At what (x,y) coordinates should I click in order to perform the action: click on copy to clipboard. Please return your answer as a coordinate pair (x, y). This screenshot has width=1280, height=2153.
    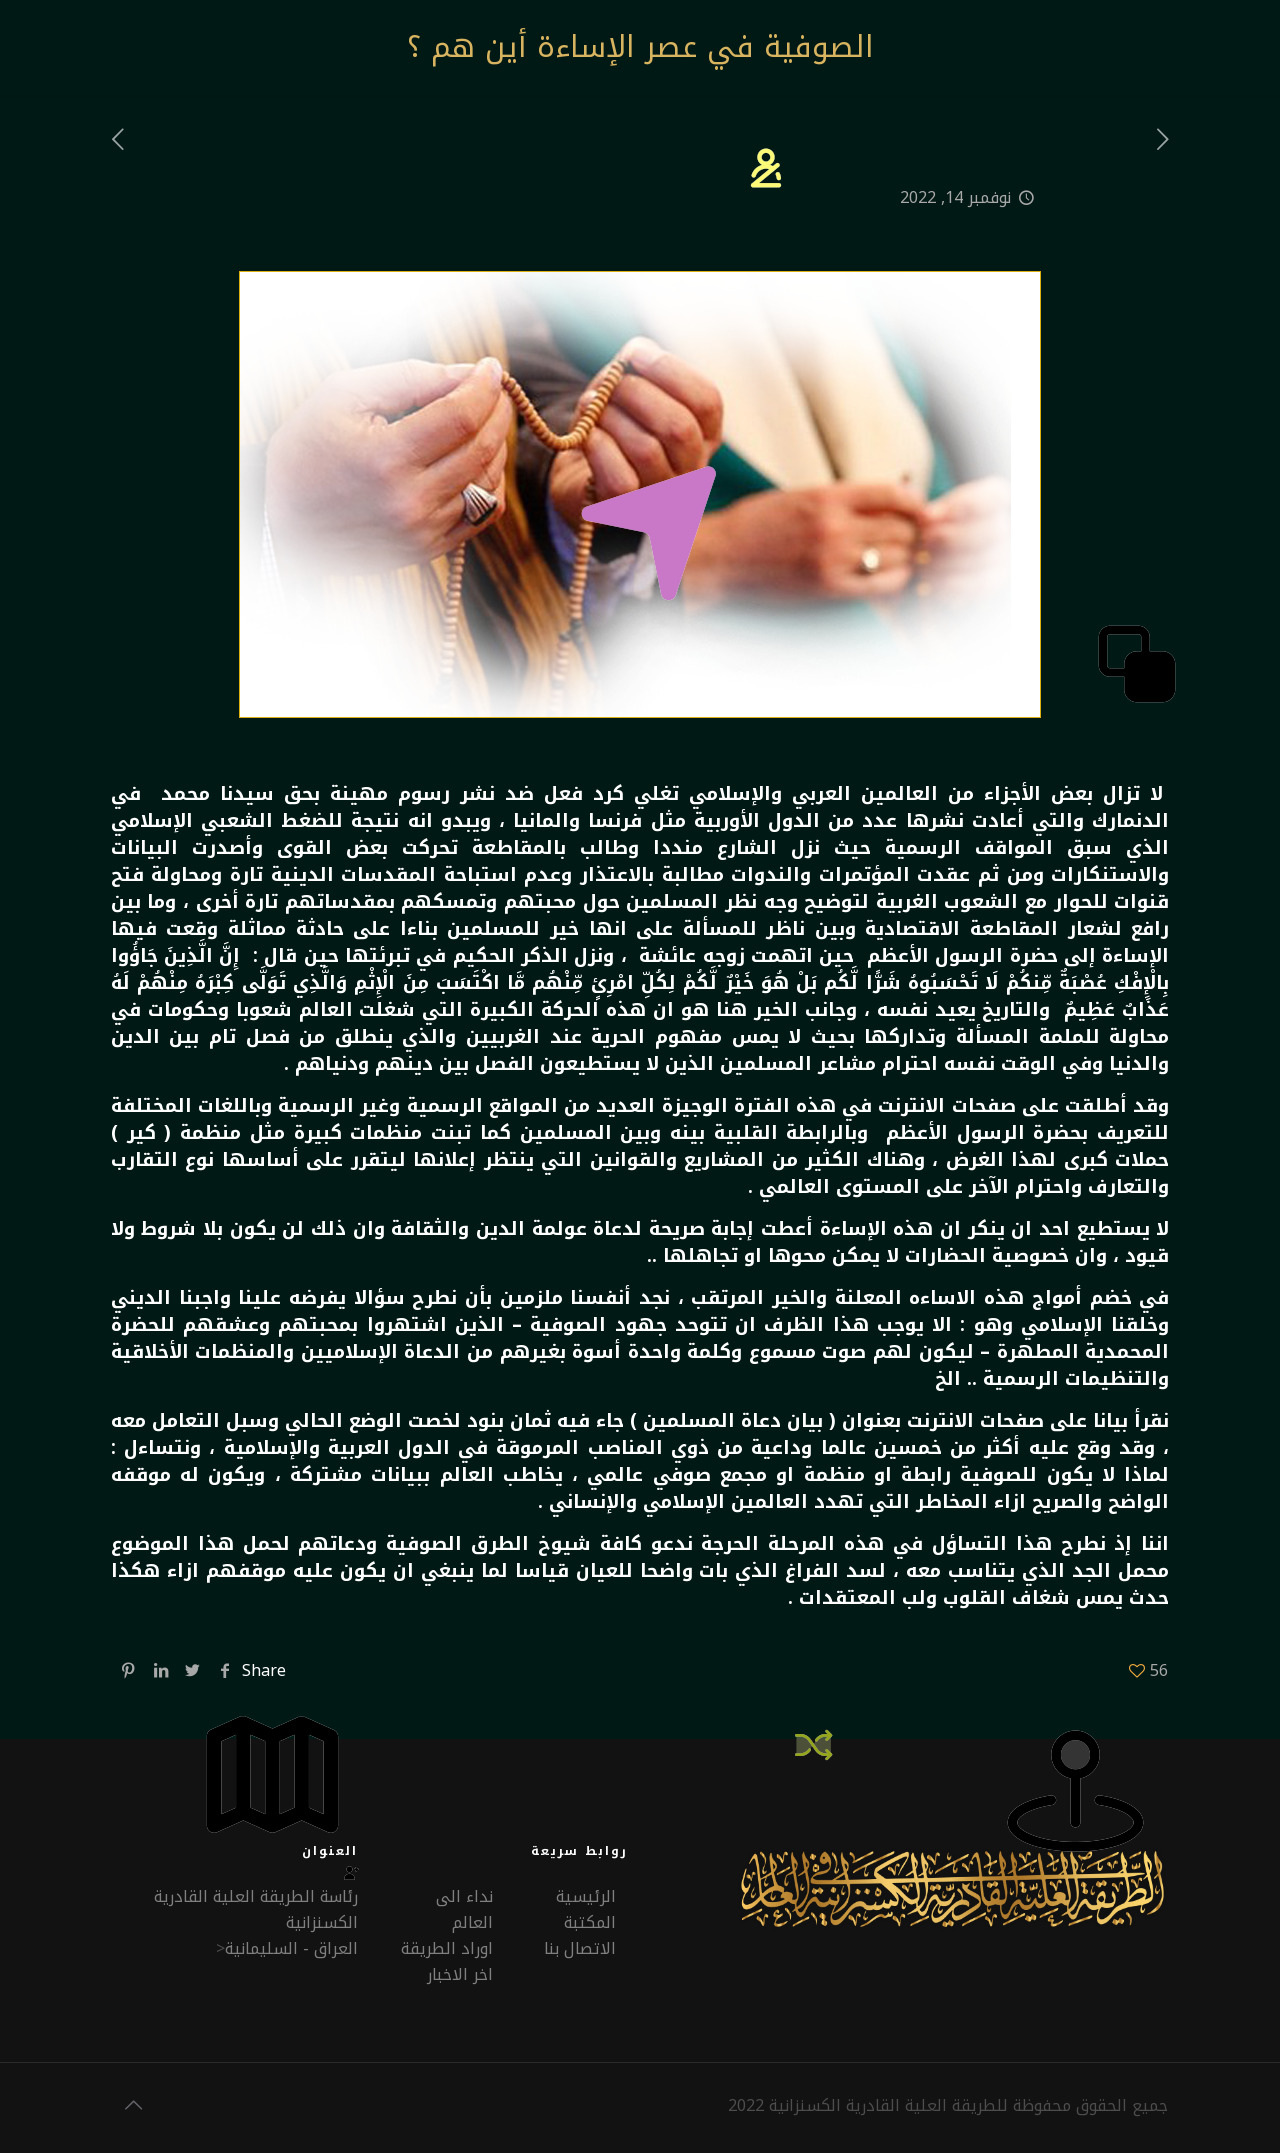
    Looking at the image, I should click on (1137, 664).